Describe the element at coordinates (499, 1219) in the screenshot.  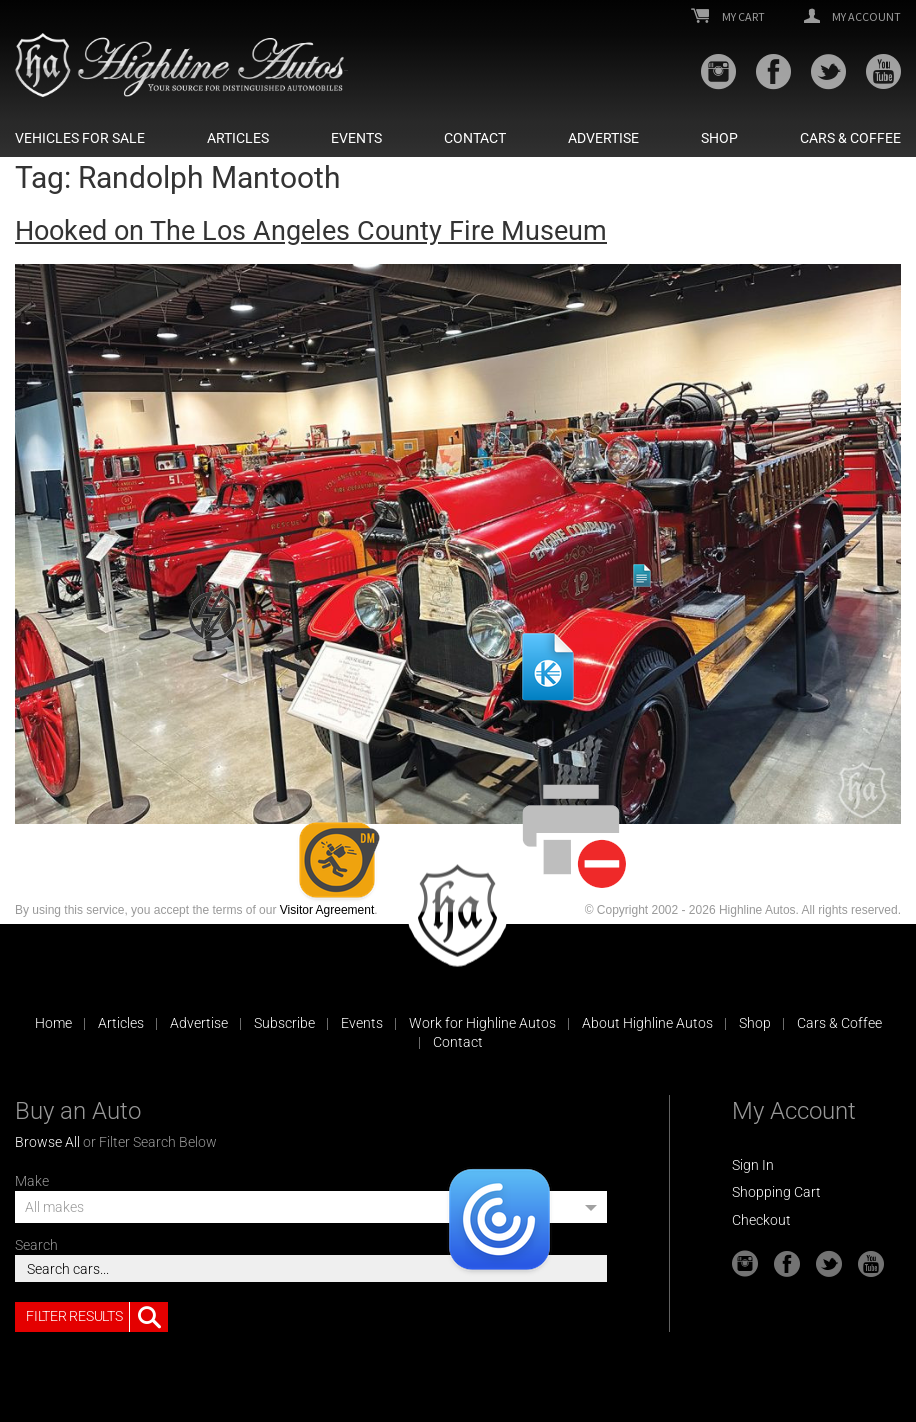
I see `open citrix workspace app` at that location.